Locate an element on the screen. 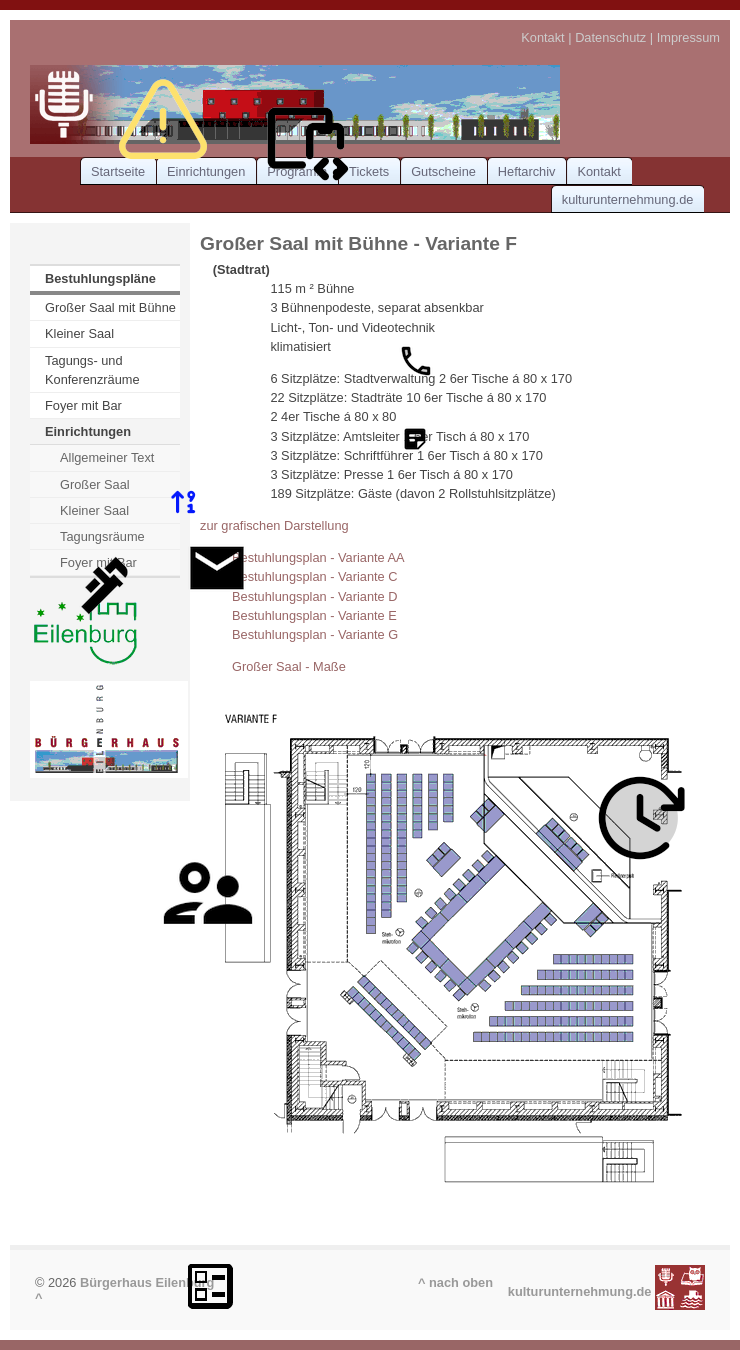  open your email inbox is located at coordinates (217, 568).